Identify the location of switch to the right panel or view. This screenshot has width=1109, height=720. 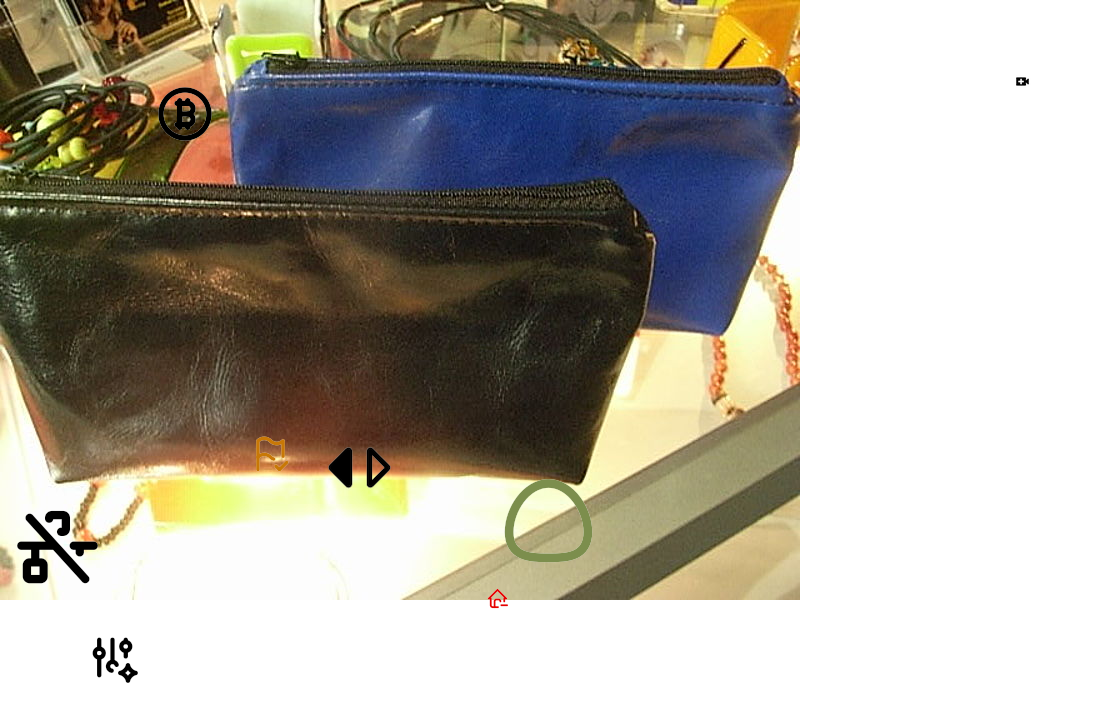
(359, 467).